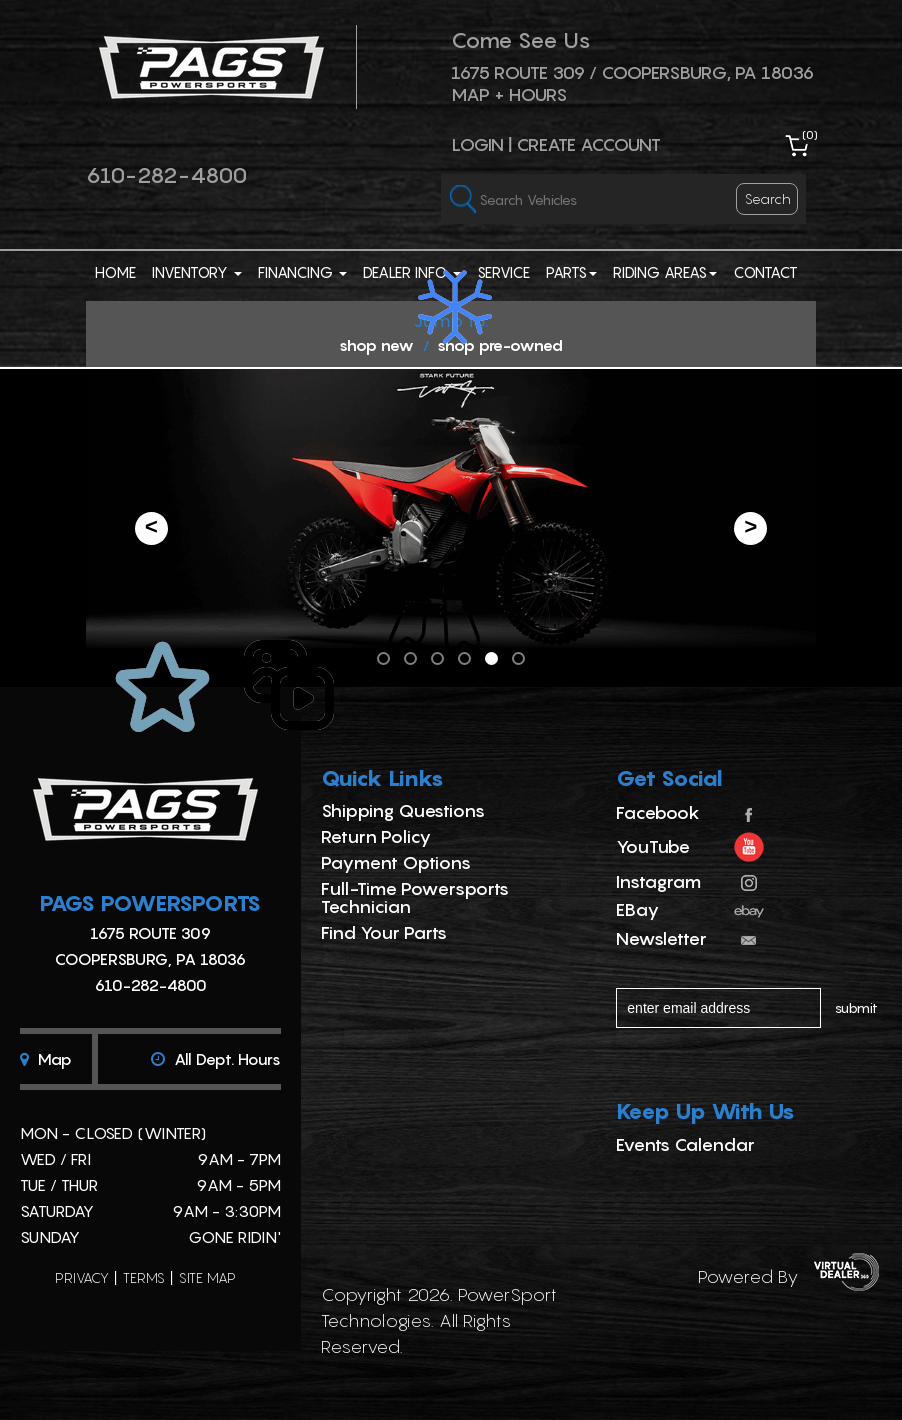 This screenshot has height=1420, width=902. Describe the element at coordinates (455, 307) in the screenshot. I see `toggle cooling or air conditioning mode` at that location.